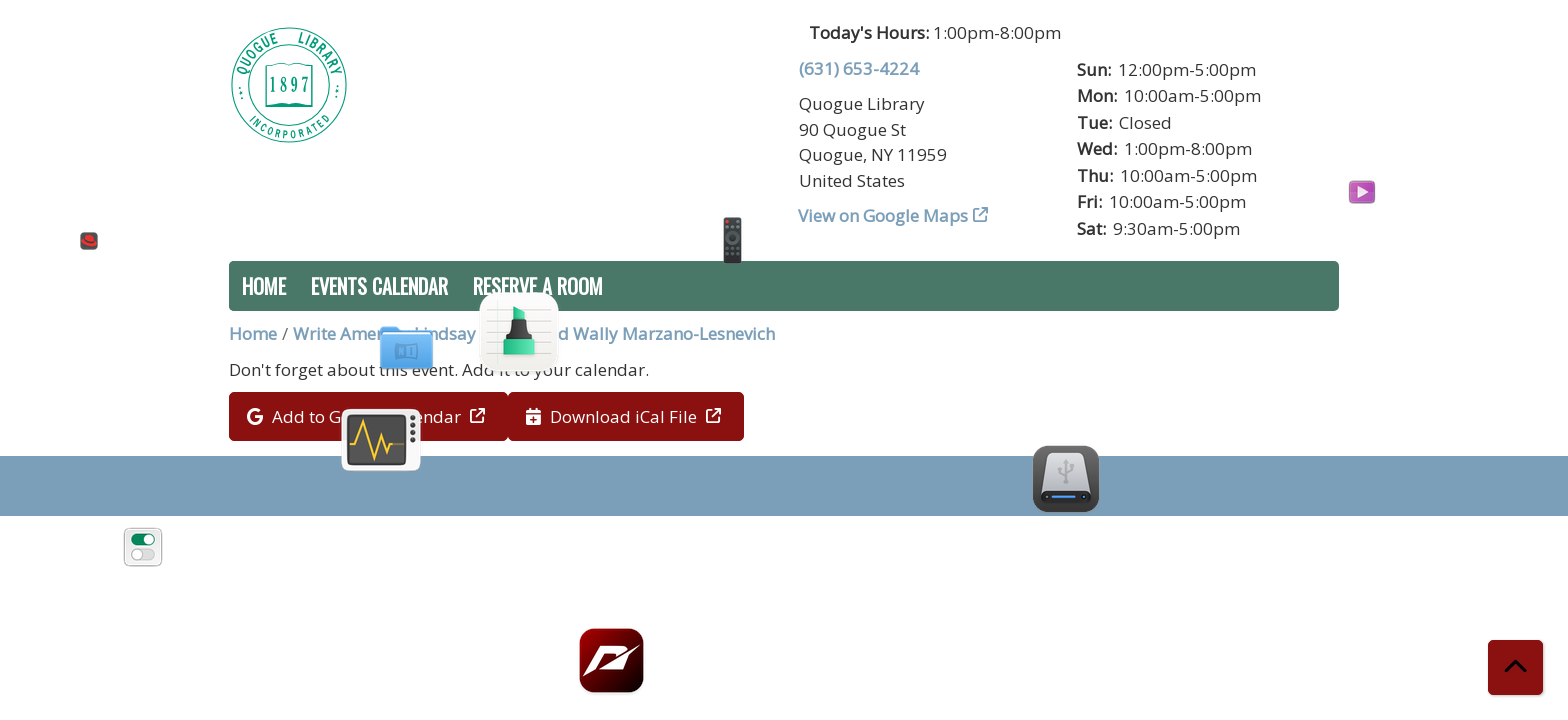  Describe the element at coordinates (611, 660) in the screenshot. I see `launch need for speed most wanted 2` at that location.